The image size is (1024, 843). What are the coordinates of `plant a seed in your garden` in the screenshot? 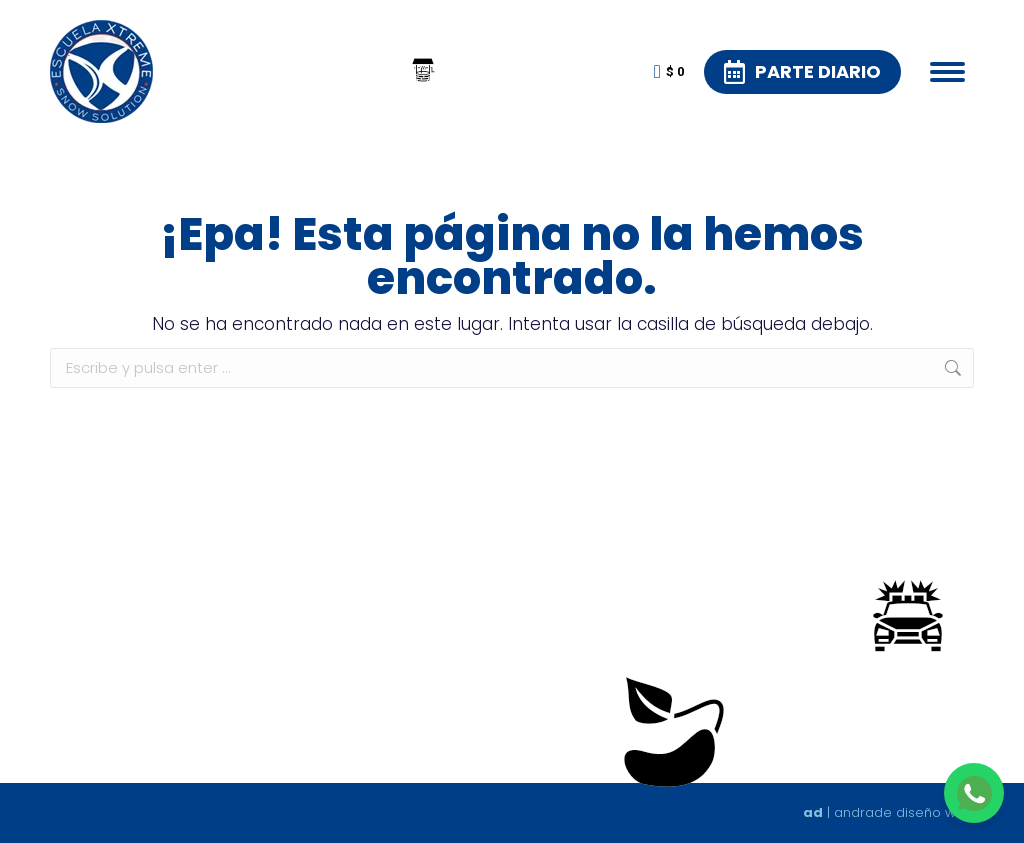 It's located at (674, 732).